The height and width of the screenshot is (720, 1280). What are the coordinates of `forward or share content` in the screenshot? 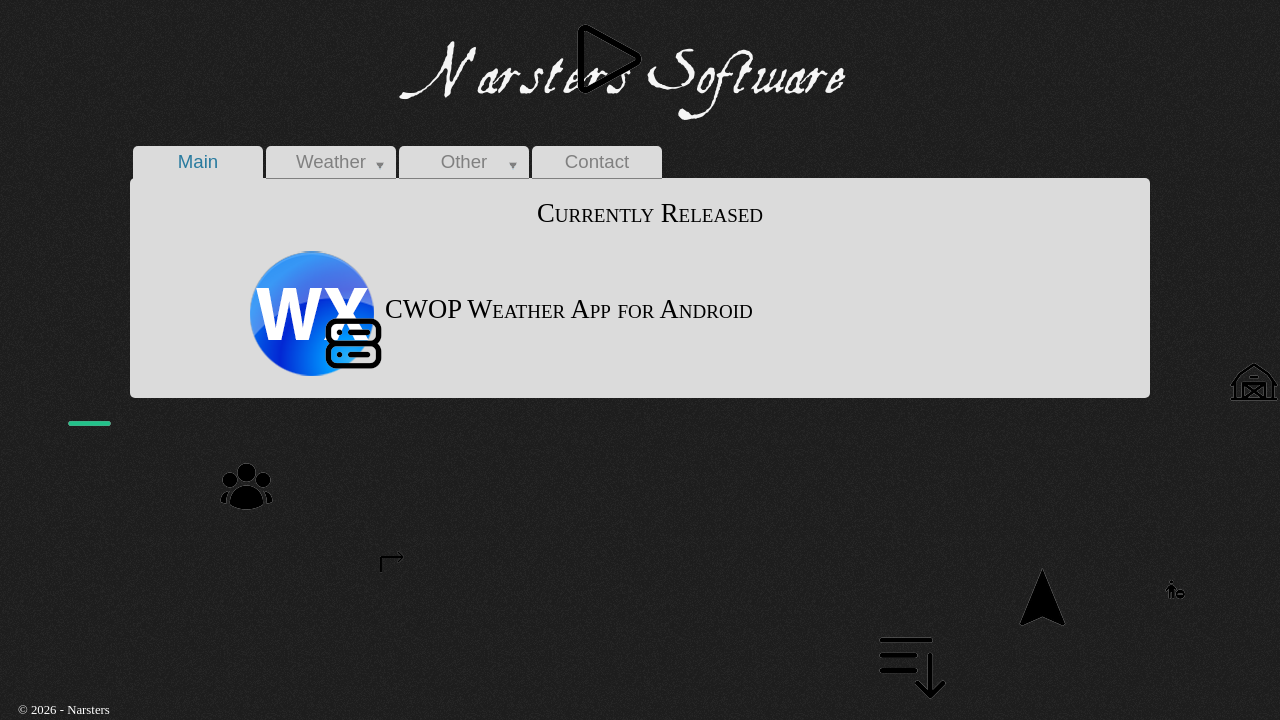 It's located at (392, 562).